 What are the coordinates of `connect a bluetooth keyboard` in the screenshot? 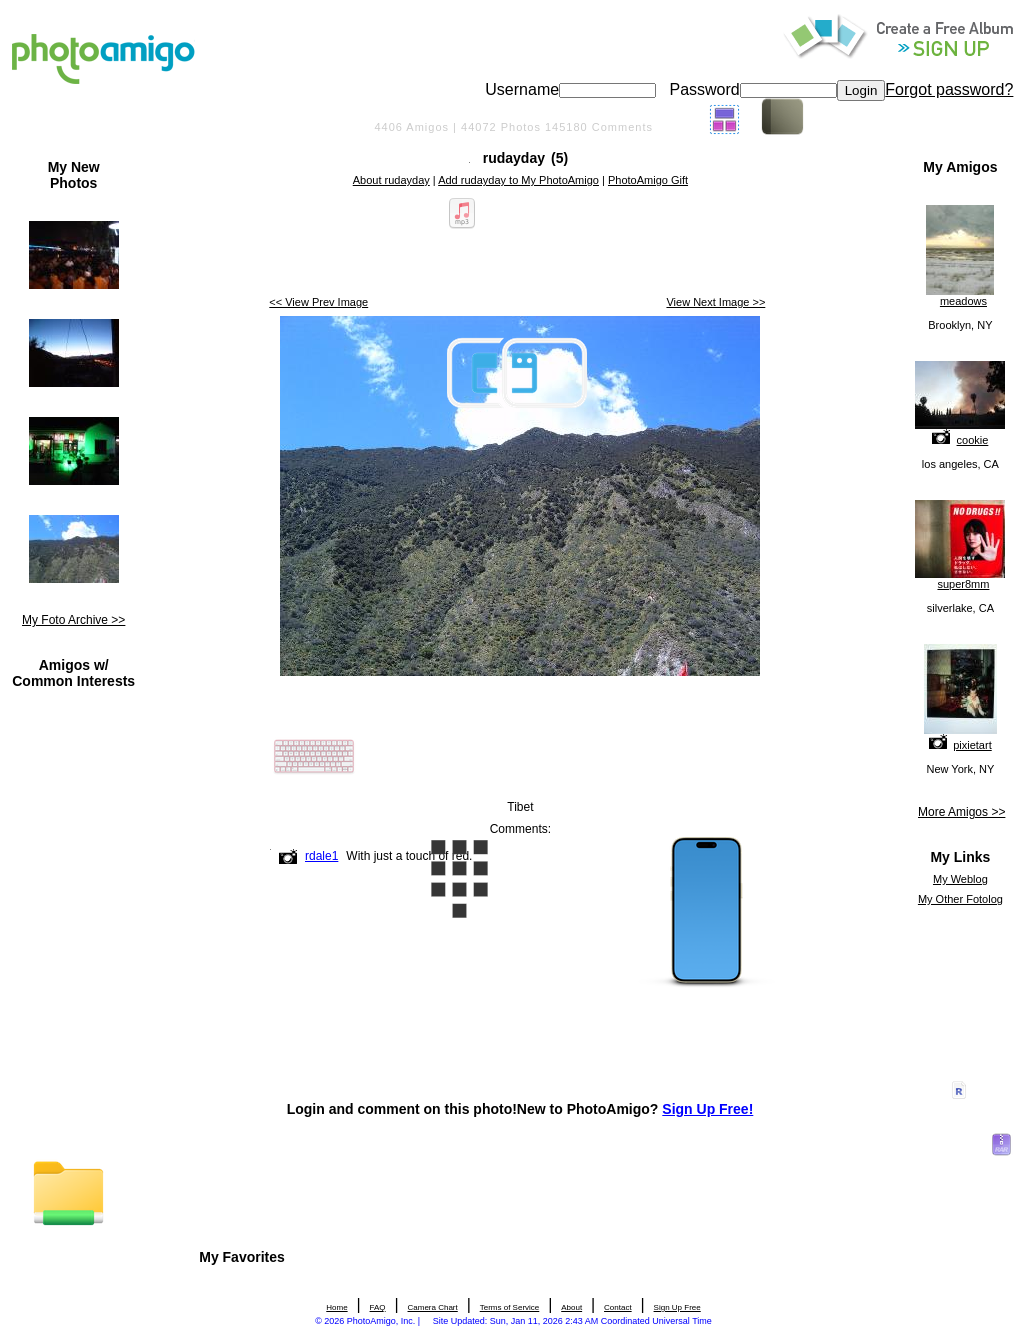 It's located at (314, 756).